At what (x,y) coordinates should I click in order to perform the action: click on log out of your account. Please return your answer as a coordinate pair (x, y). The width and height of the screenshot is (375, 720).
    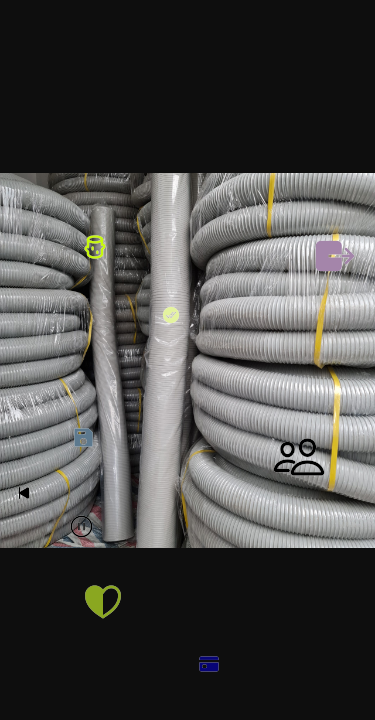
    Looking at the image, I should click on (335, 256).